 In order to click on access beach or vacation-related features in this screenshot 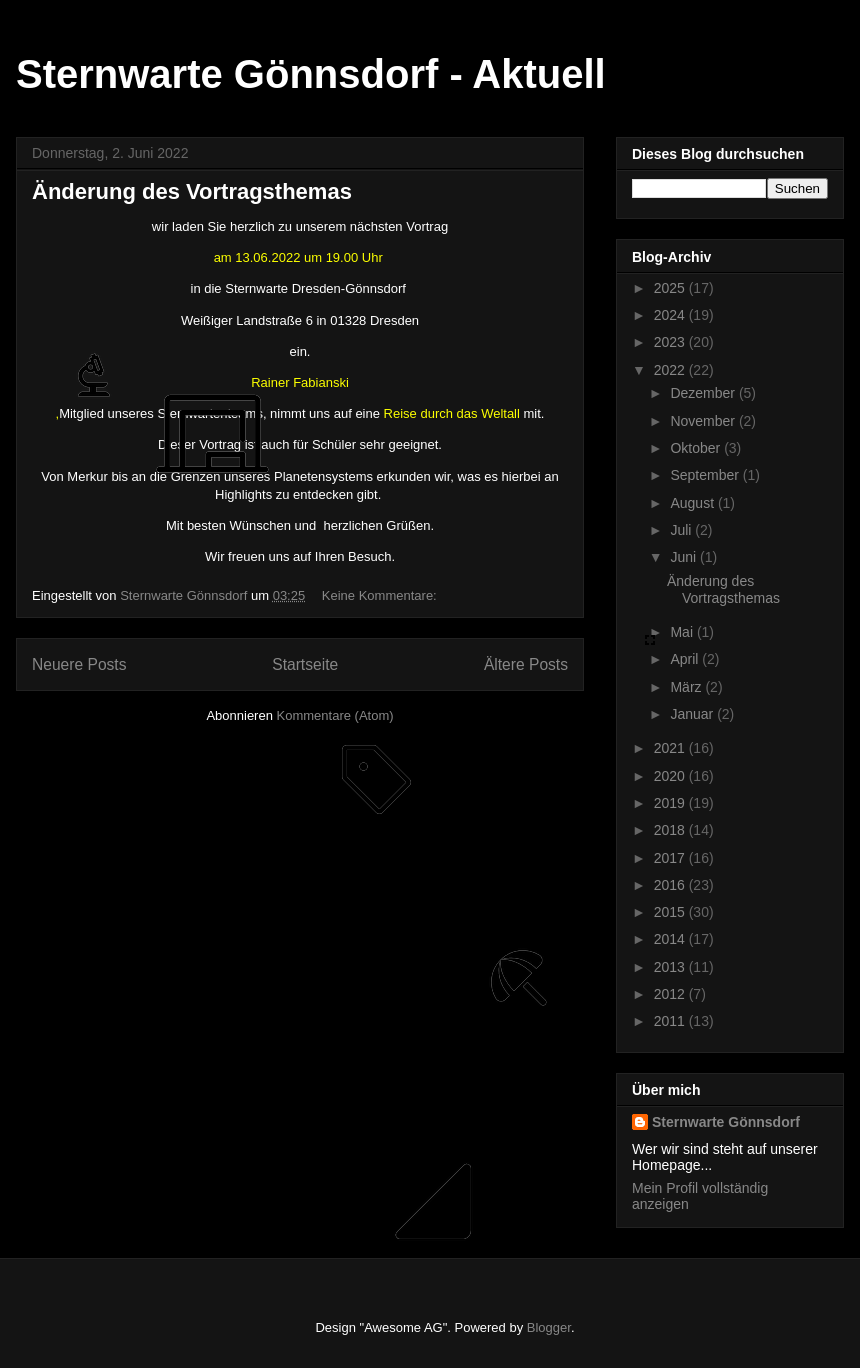, I will do `click(519, 978)`.